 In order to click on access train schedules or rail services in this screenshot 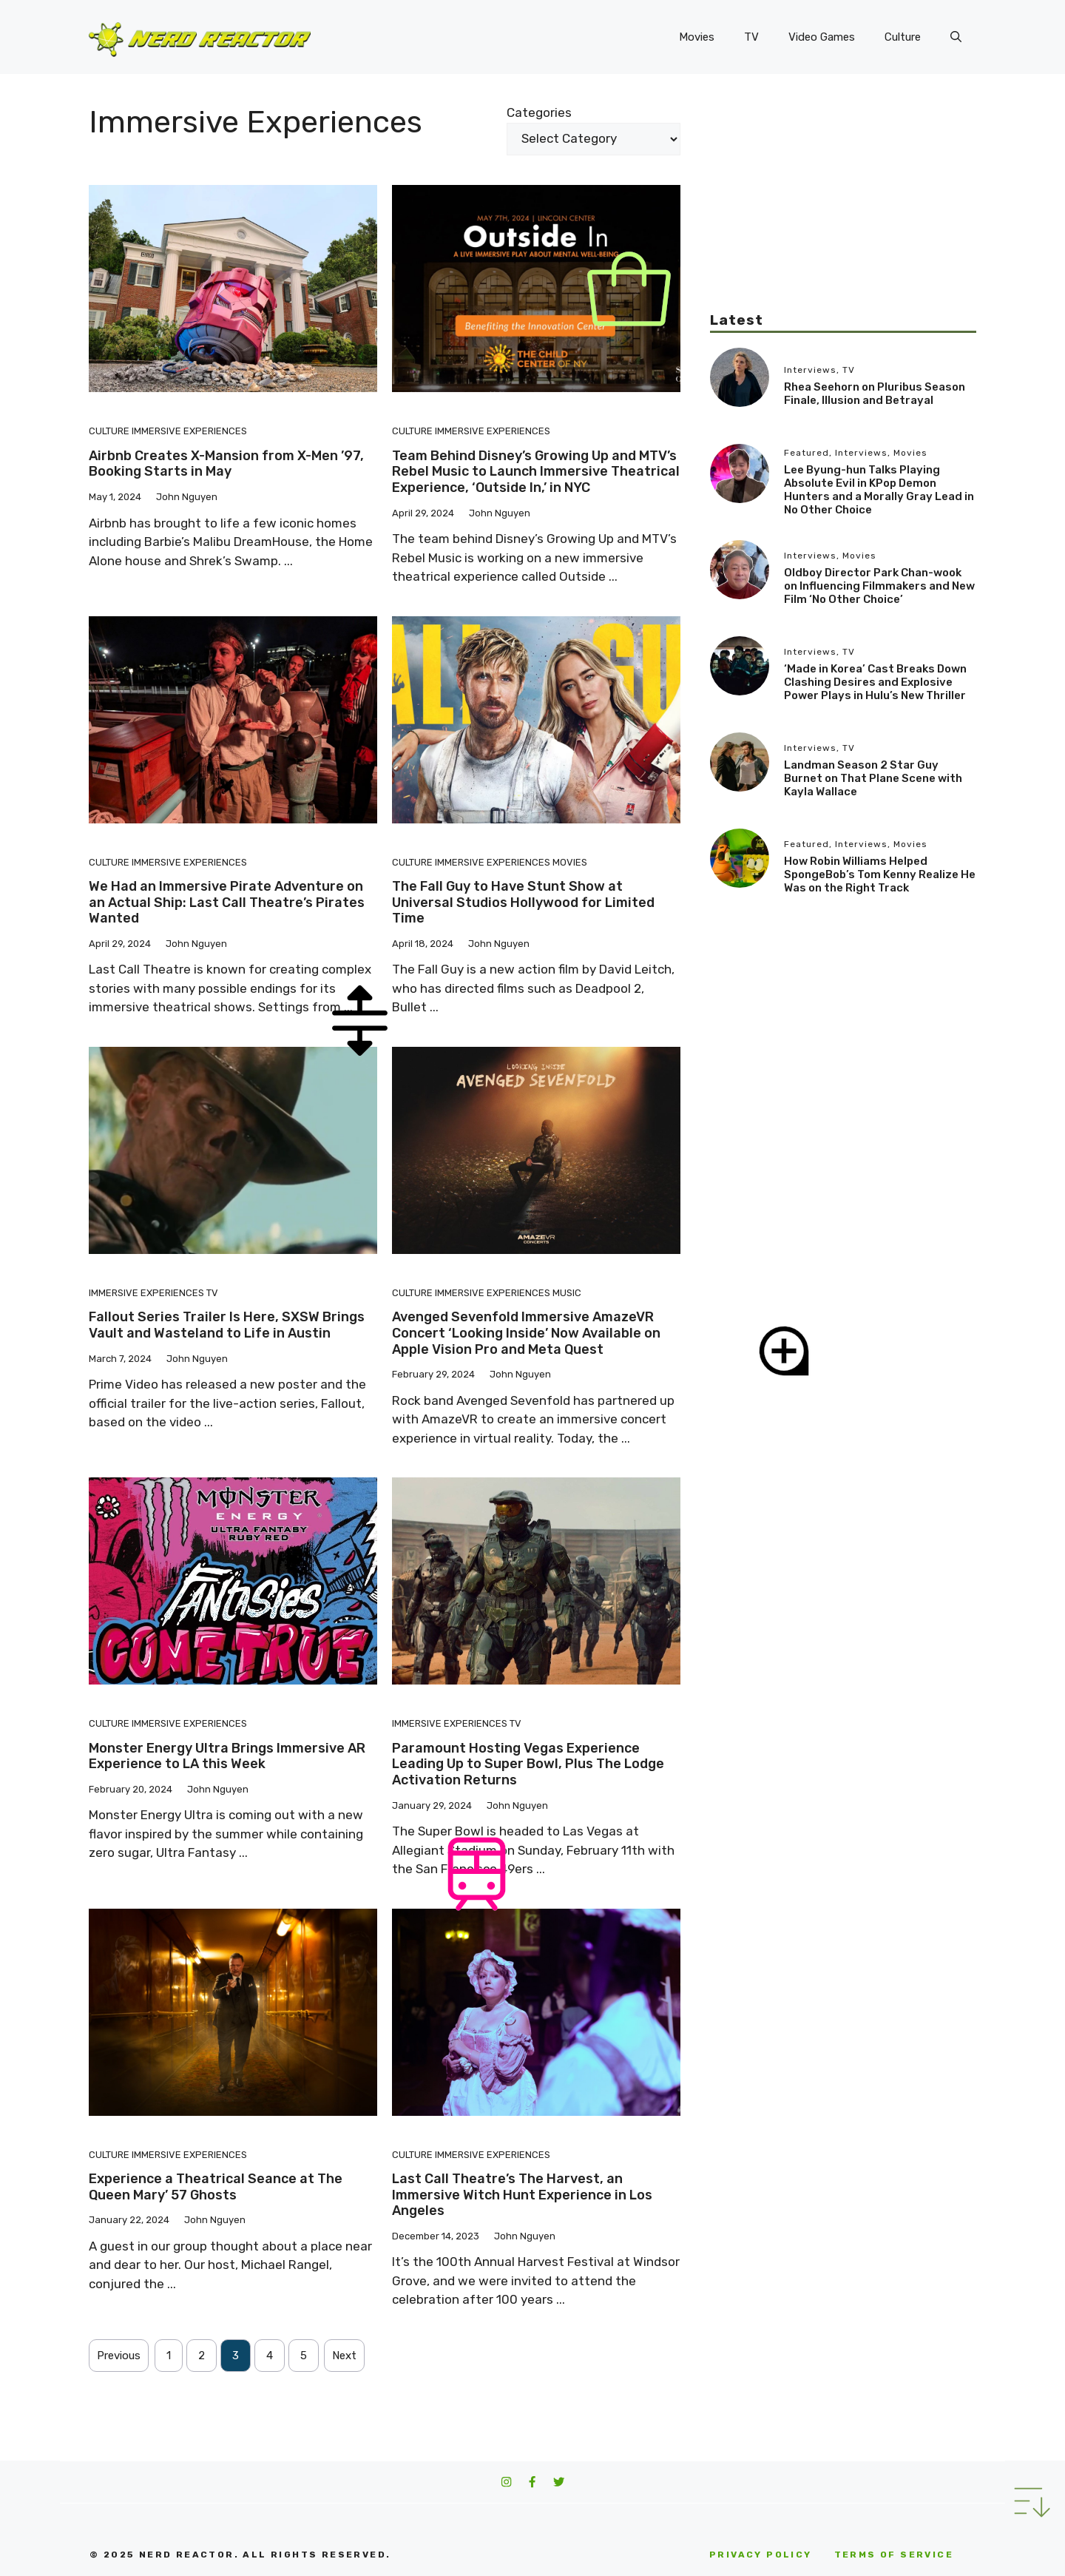, I will do `click(476, 1871)`.